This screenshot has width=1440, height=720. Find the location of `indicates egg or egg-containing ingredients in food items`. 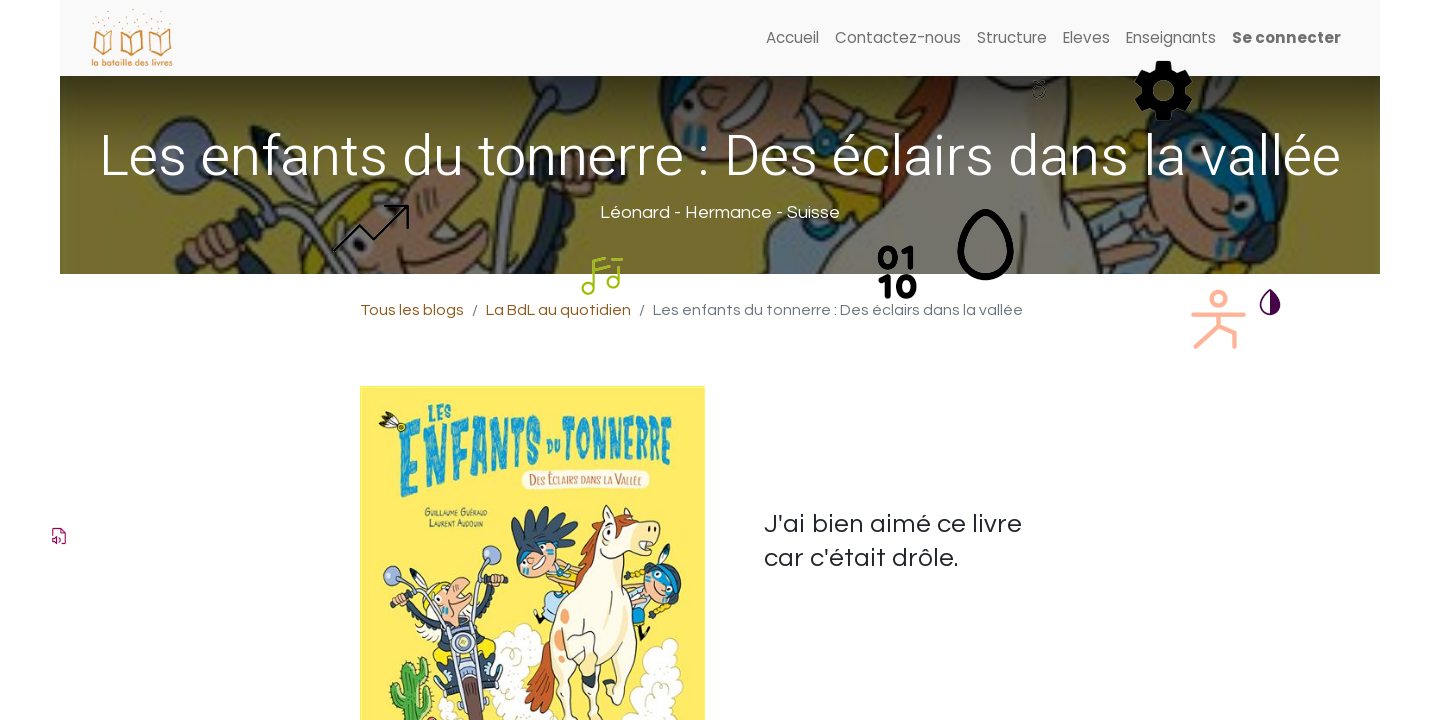

indicates egg or egg-containing ingredients in food items is located at coordinates (985, 244).